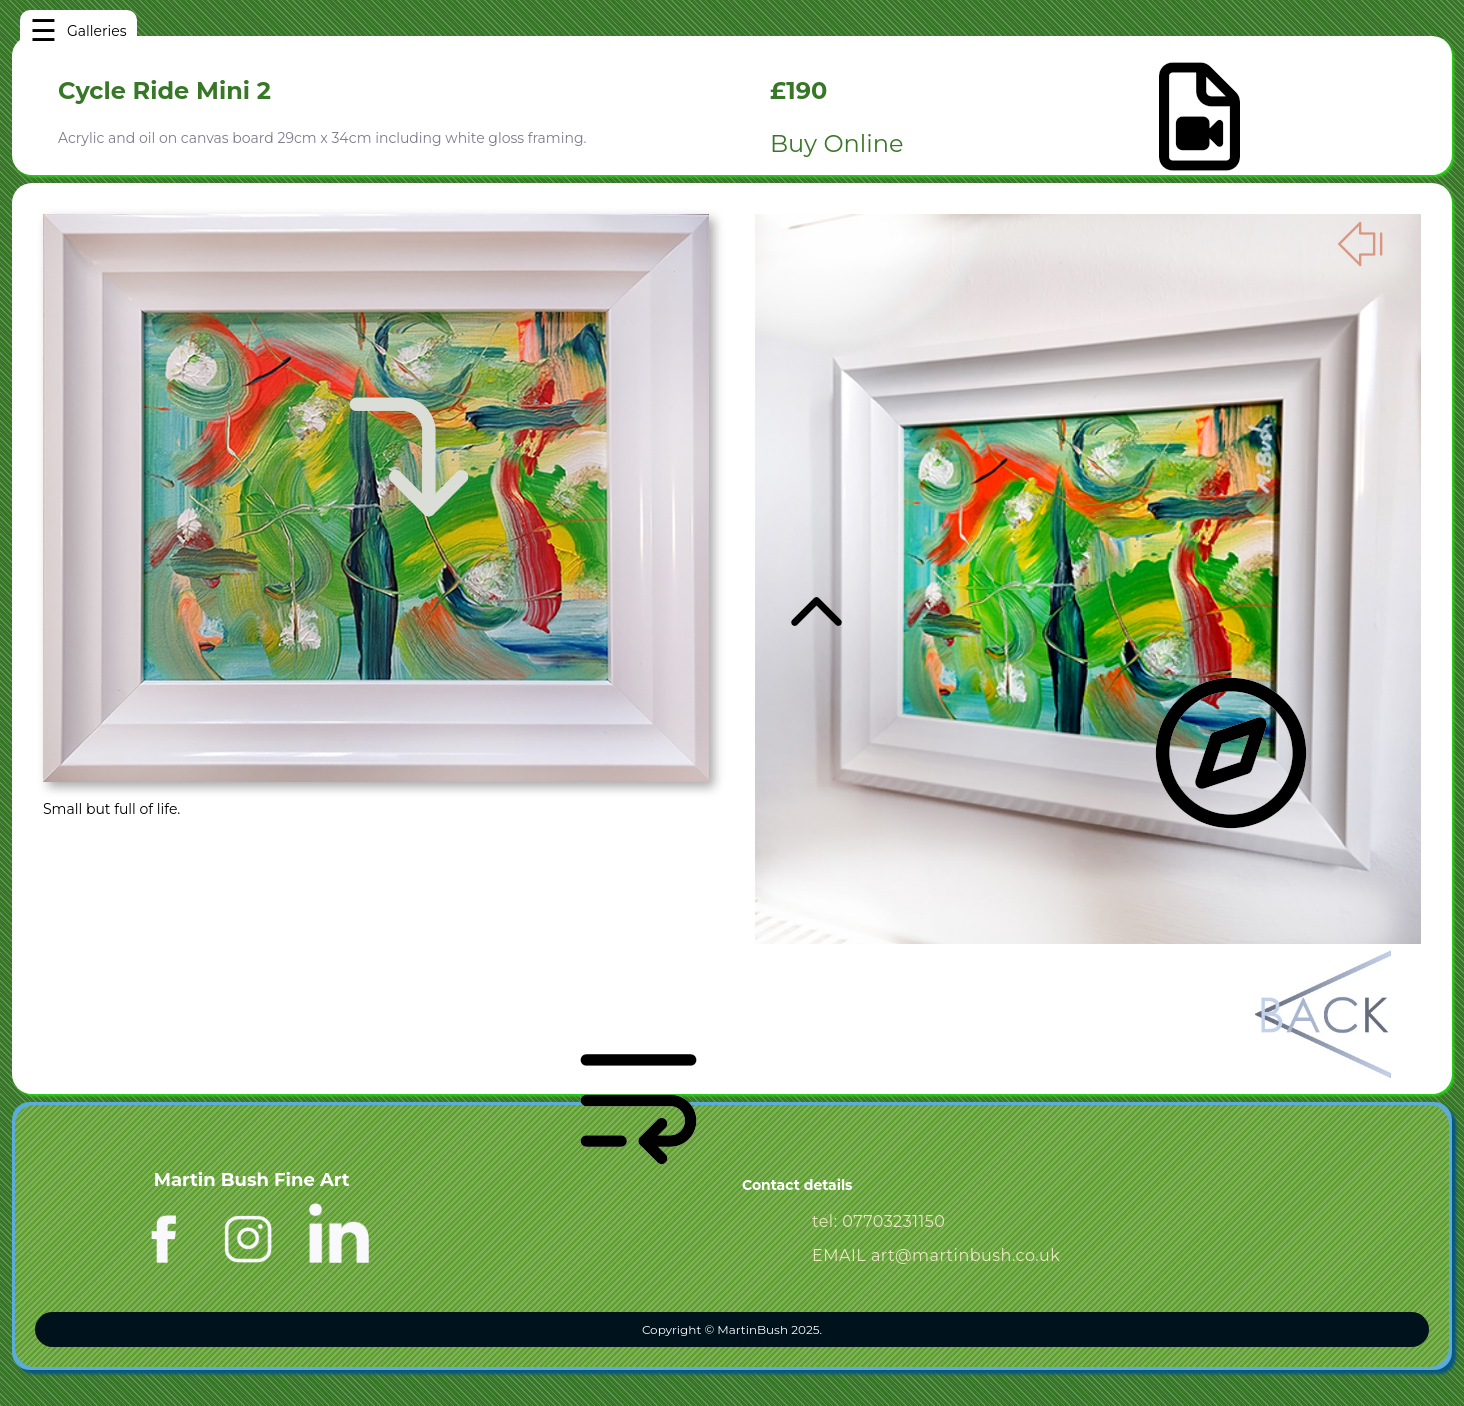  I want to click on access navigation or directional features, so click(1231, 753).